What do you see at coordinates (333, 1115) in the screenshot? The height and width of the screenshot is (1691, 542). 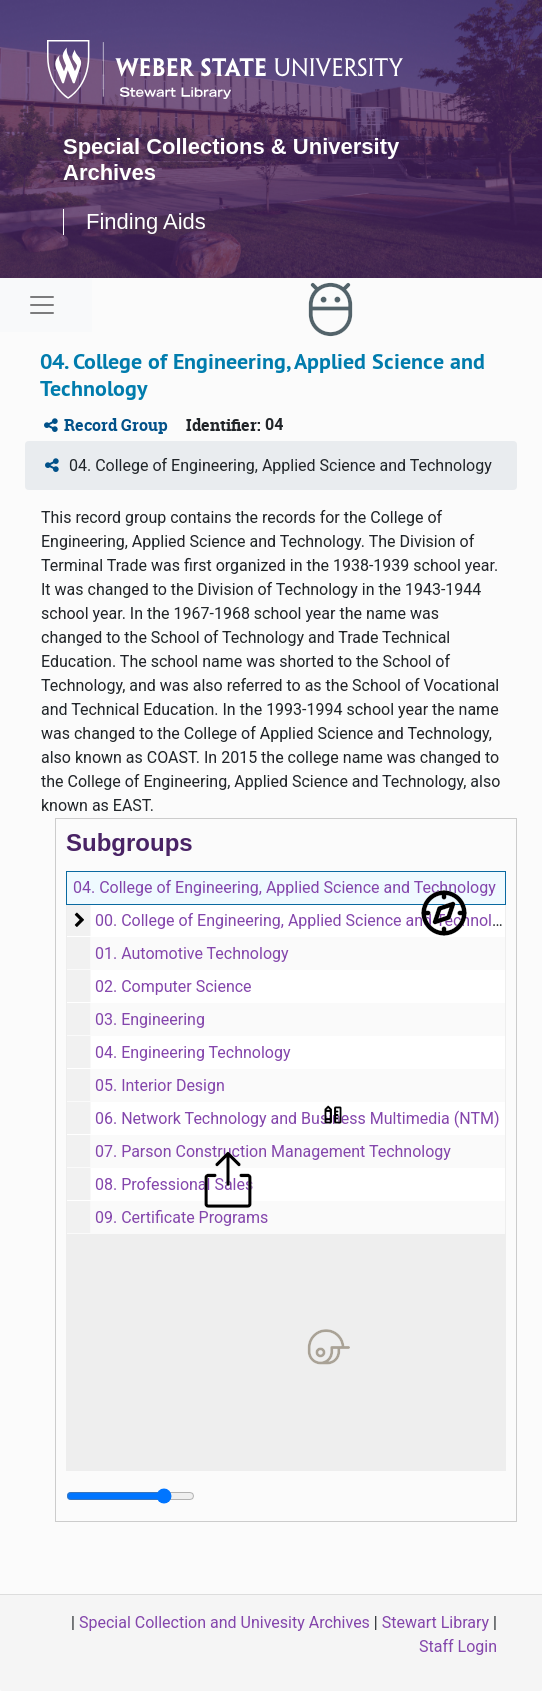 I see `access design or drawing tools` at bounding box center [333, 1115].